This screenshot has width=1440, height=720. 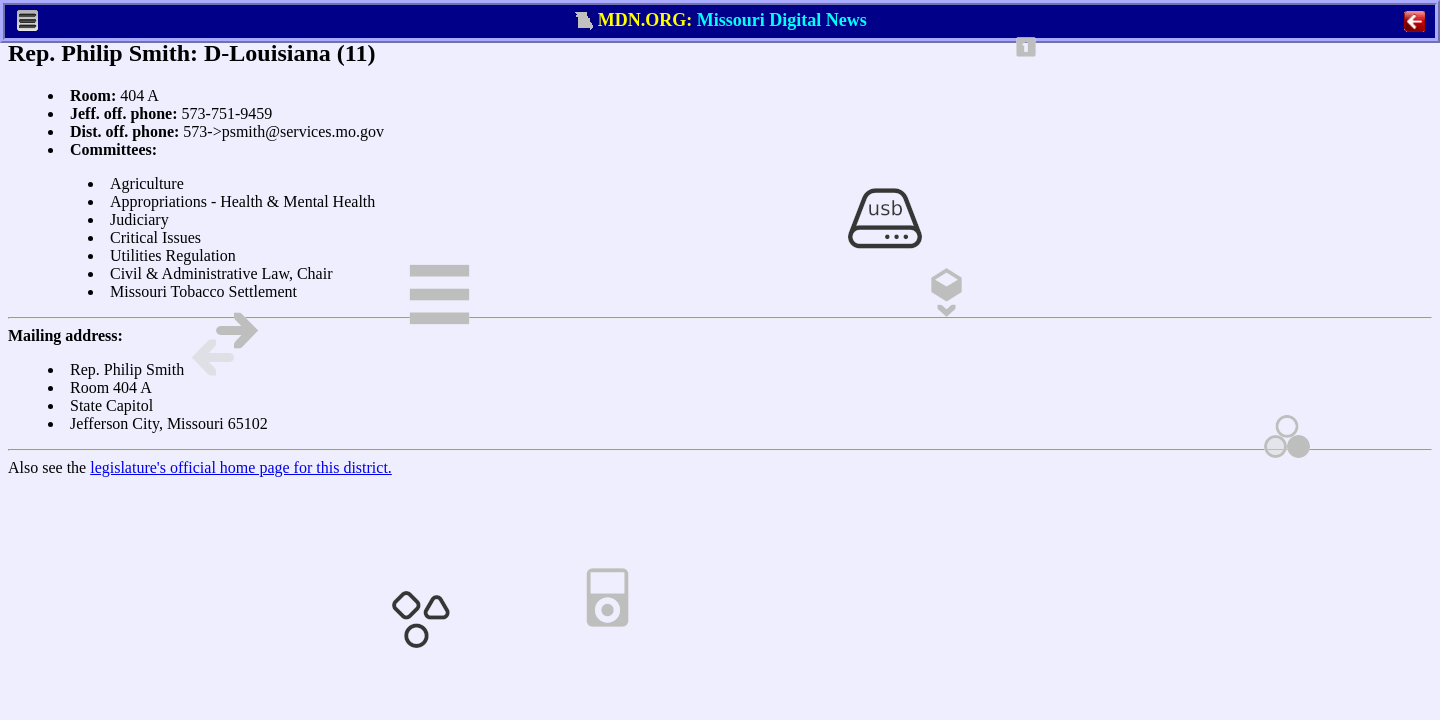 I want to click on reset zoom to 100% or original size, so click(x=1026, y=47).